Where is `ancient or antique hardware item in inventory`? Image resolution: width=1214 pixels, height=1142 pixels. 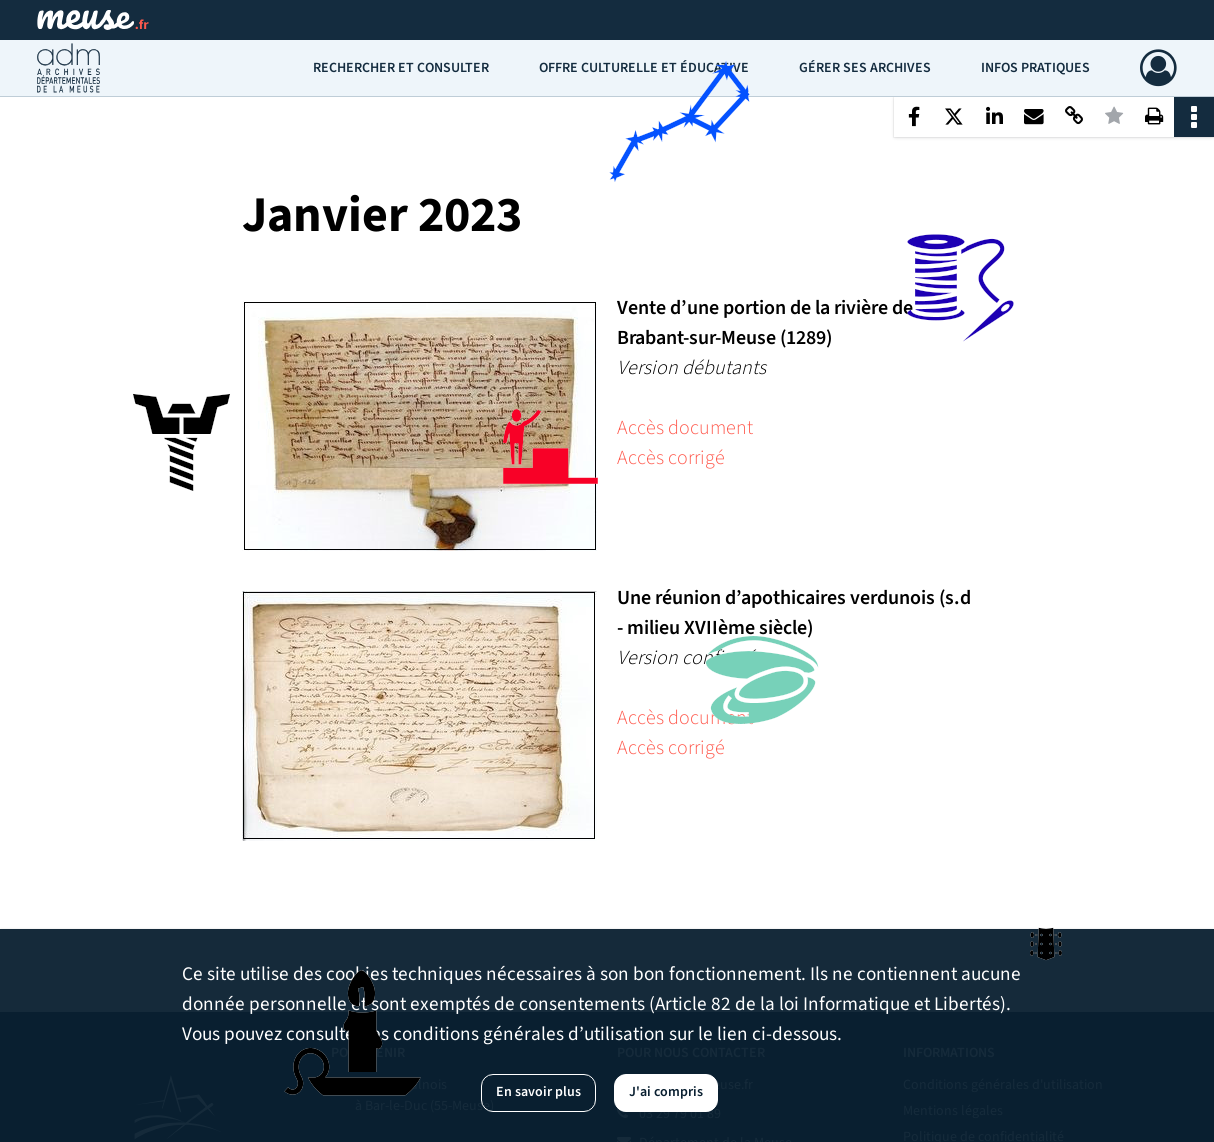 ancient or antique hardware item in inventory is located at coordinates (181, 442).